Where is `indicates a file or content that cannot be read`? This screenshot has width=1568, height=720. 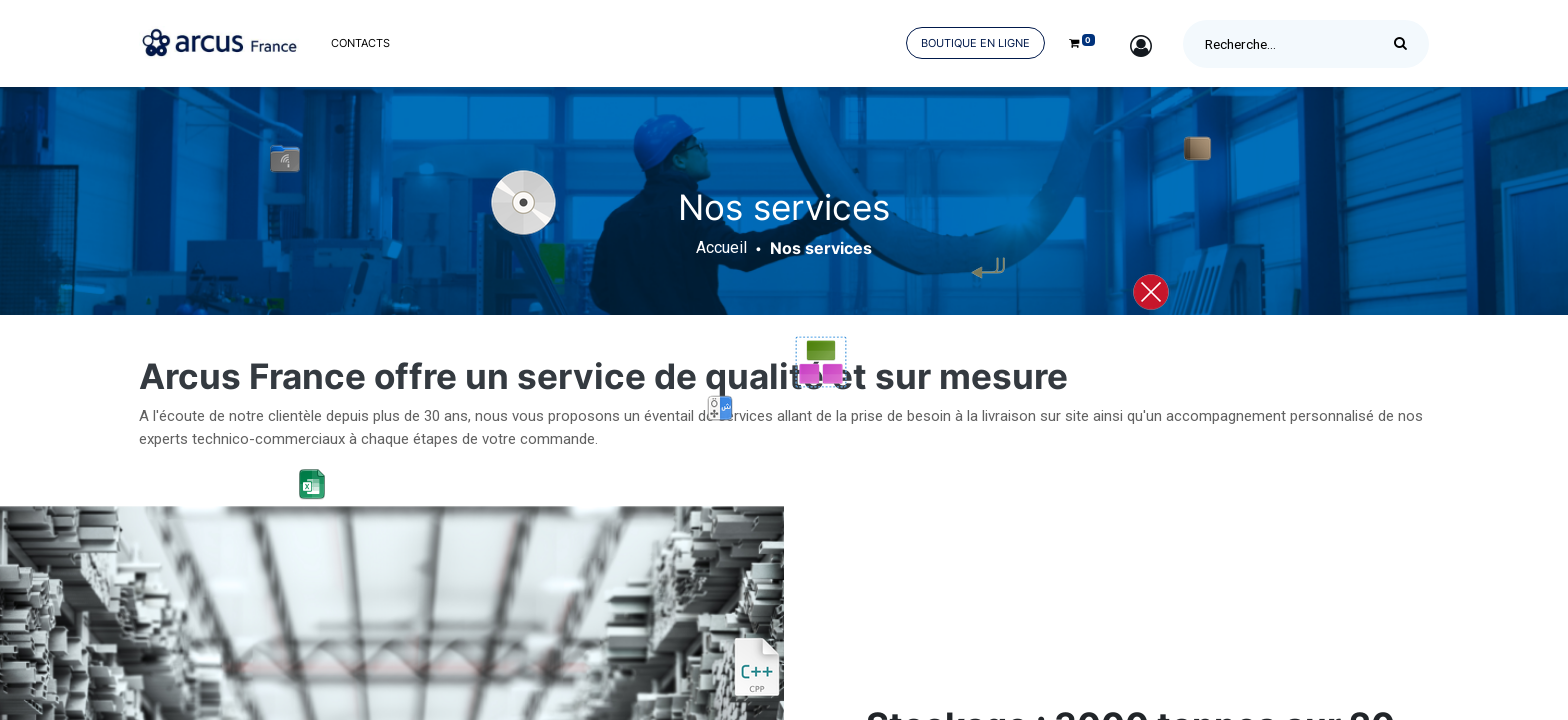
indicates a file or content that cannot be read is located at coordinates (1151, 292).